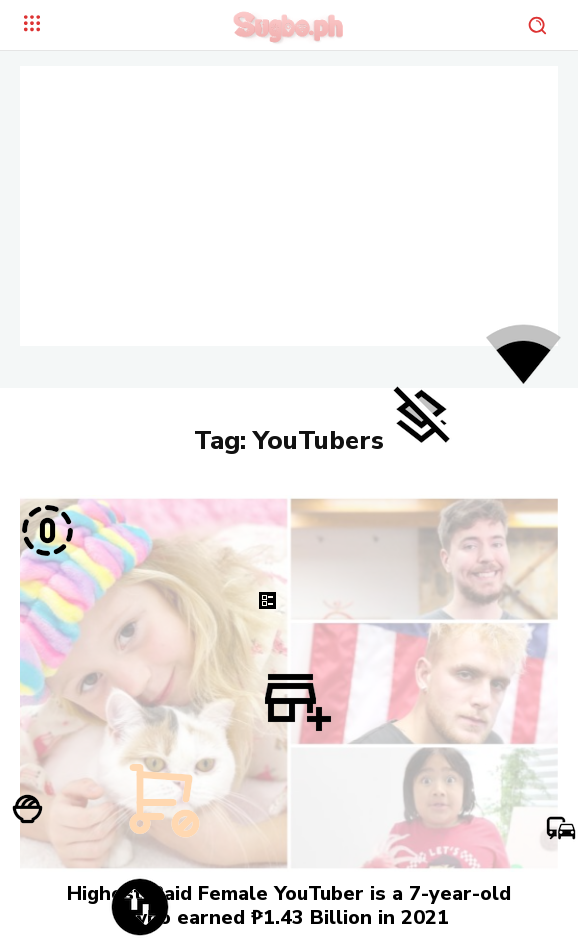 The width and height of the screenshot is (578, 946). Describe the element at coordinates (523, 353) in the screenshot. I see `indicates moderate wifi signal strength` at that location.